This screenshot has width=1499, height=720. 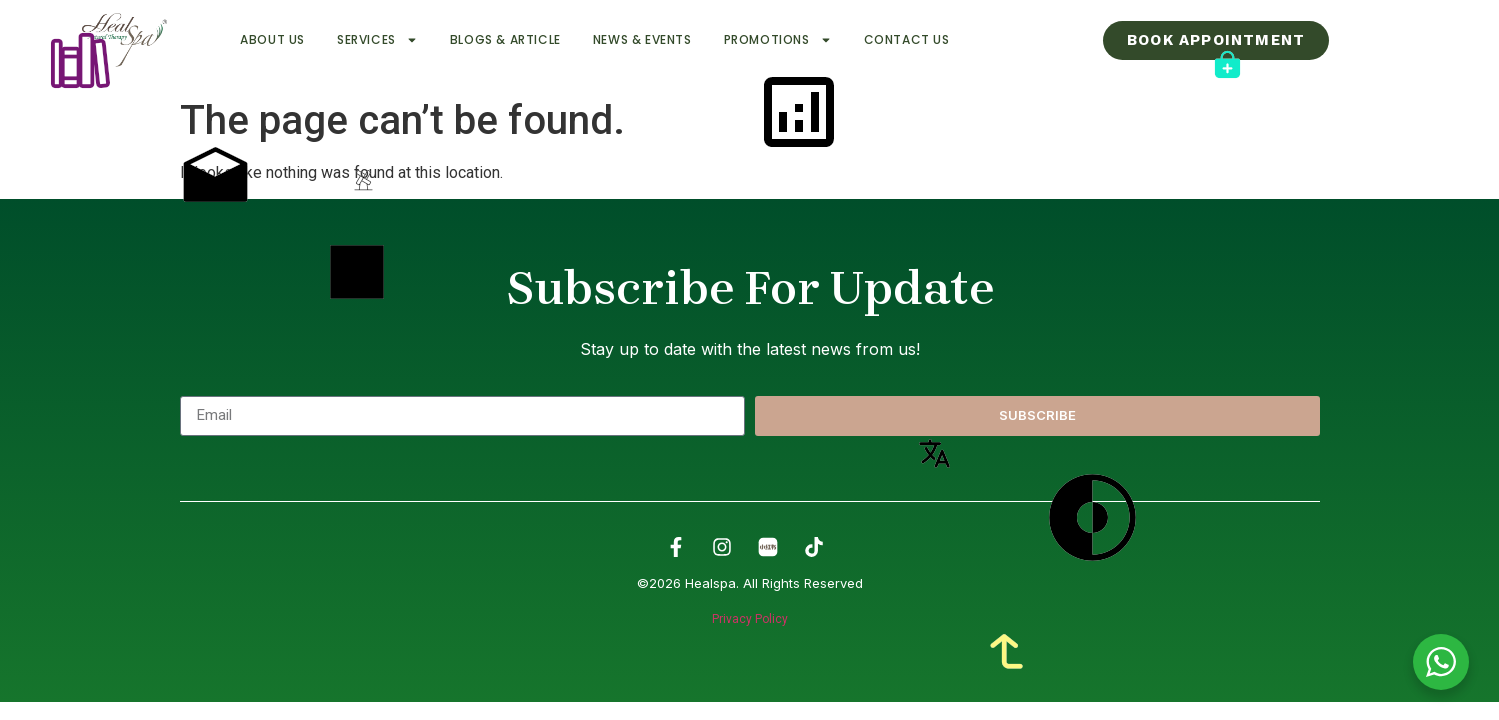 I want to click on view analytics and statistics, so click(x=799, y=112).